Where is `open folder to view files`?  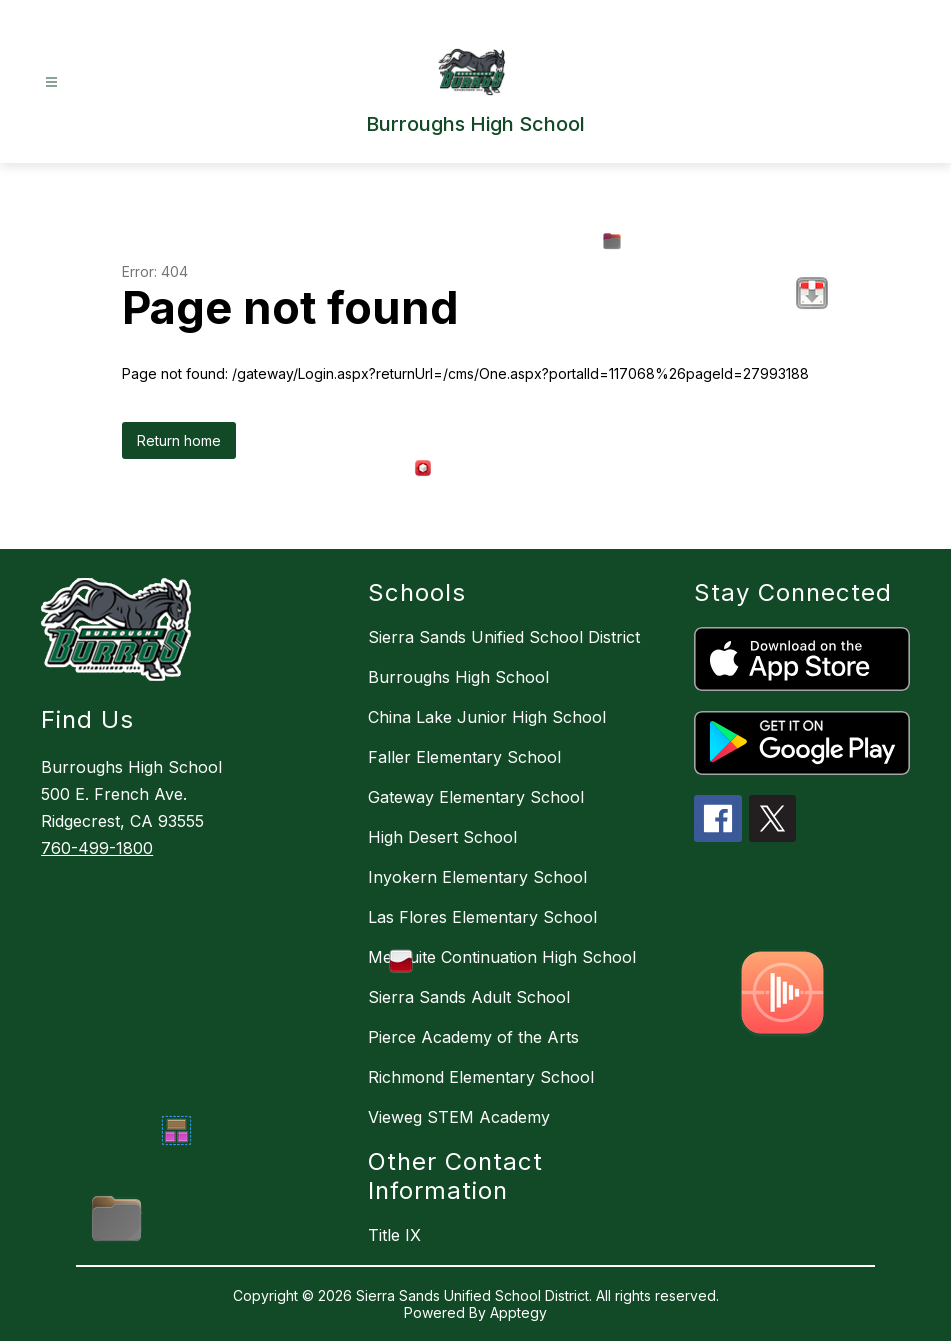 open folder to view files is located at coordinates (116, 1218).